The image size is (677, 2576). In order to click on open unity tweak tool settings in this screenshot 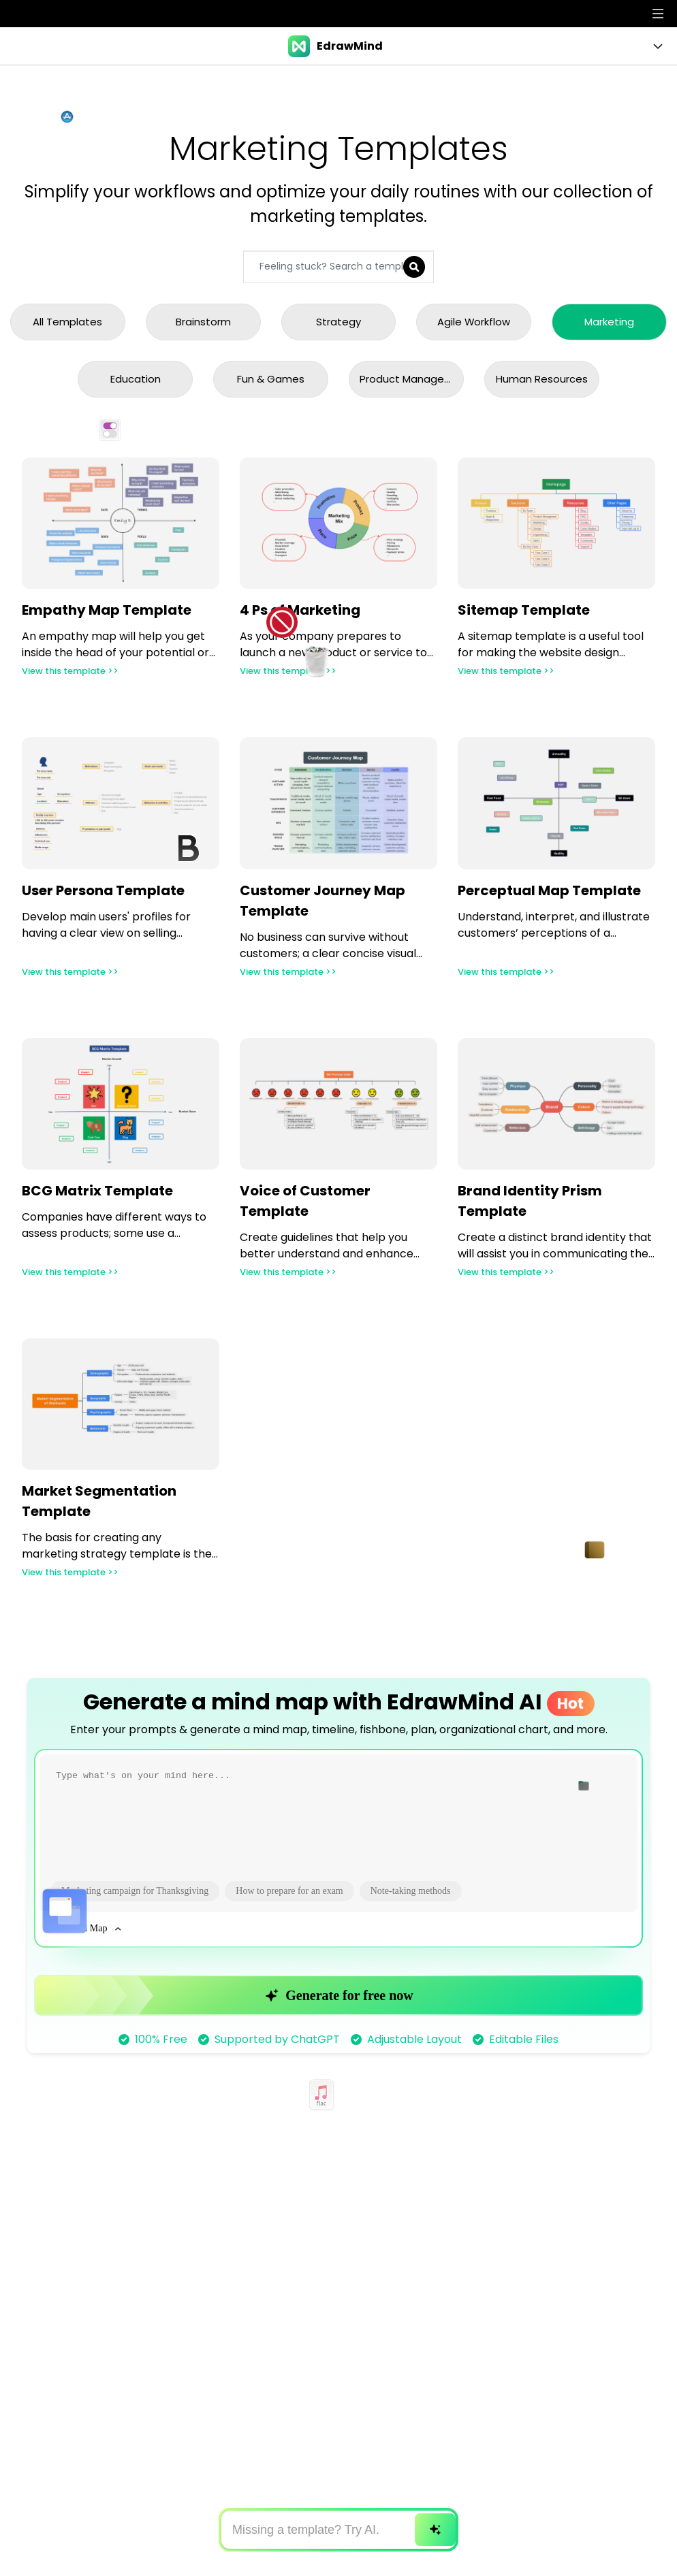, I will do `click(110, 430)`.